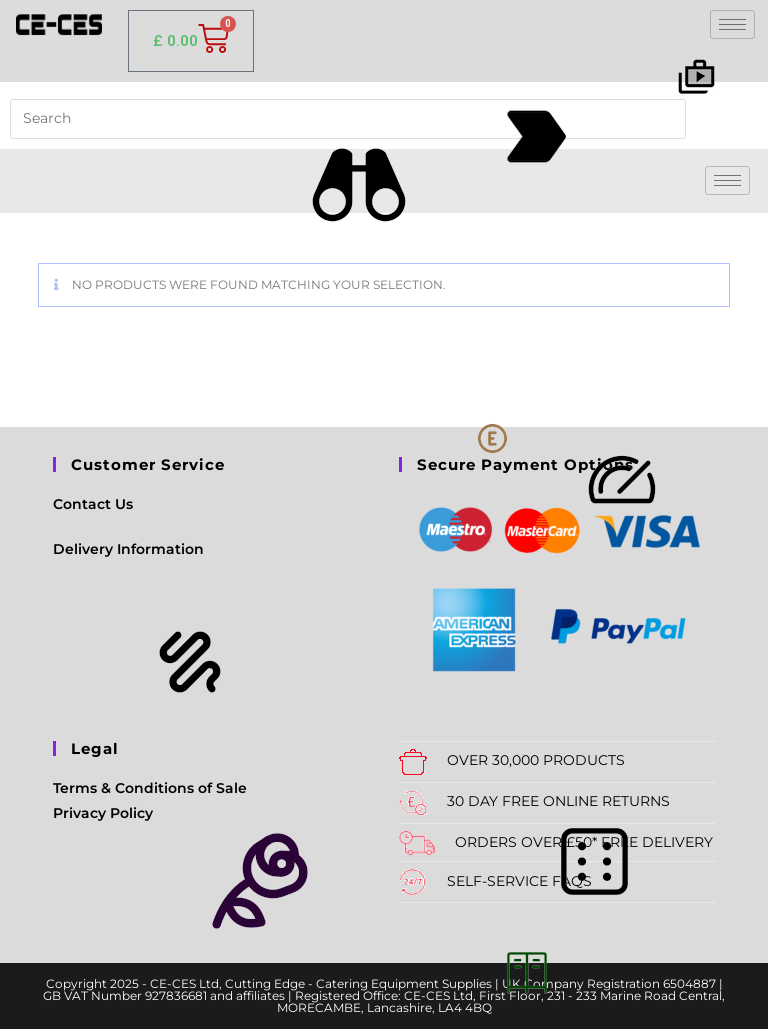  What do you see at coordinates (492, 438) in the screenshot?
I see `indicates an "E" rating or classification` at bounding box center [492, 438].